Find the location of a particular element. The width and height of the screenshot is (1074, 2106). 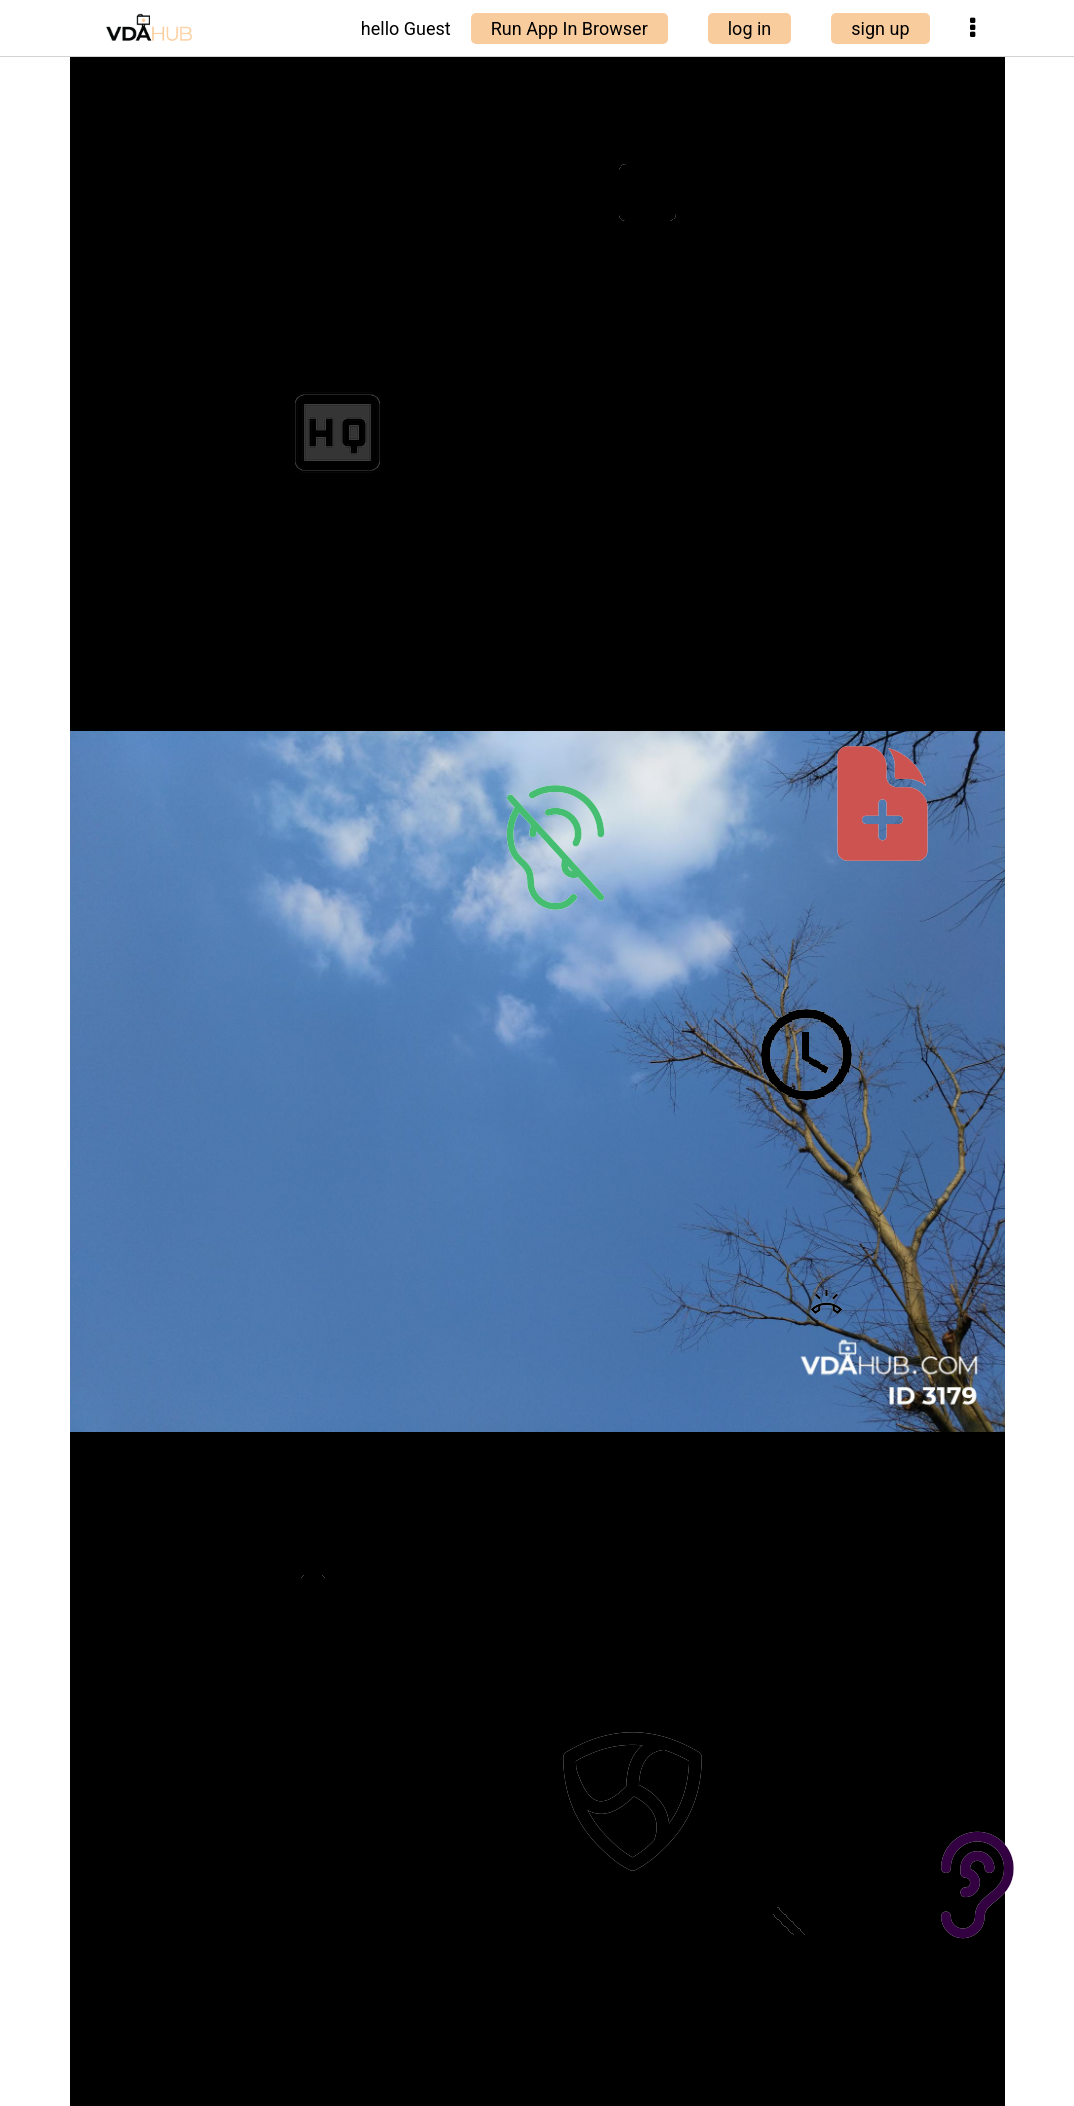

request a price quote or estimate is located at coordinates (768, 1954).